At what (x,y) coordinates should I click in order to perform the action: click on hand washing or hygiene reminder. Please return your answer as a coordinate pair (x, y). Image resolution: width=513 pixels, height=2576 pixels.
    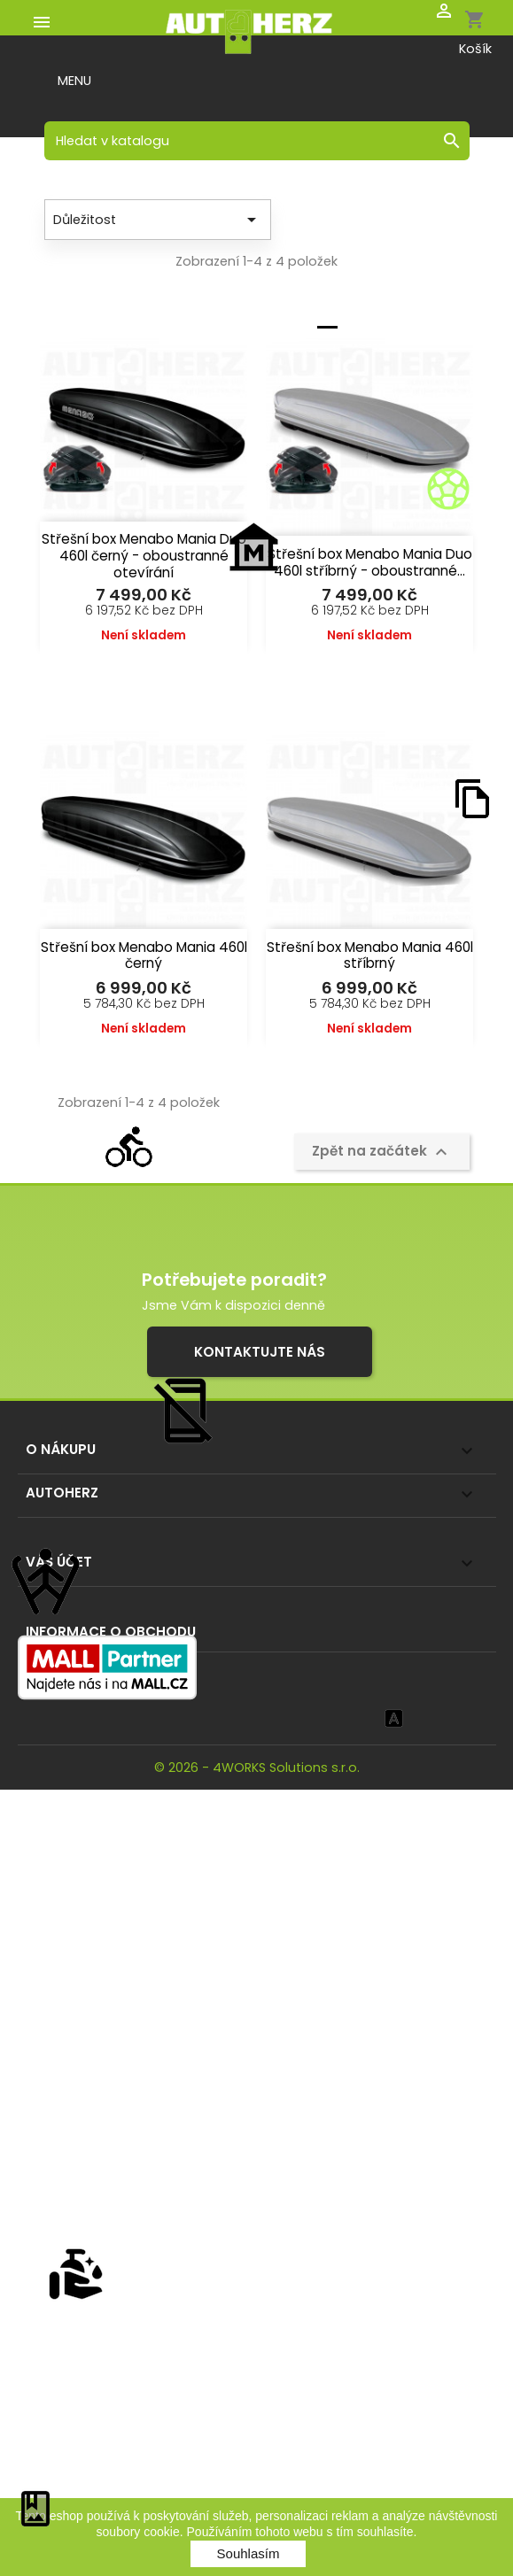
    Looking at the image, I should click on (77, 2274).